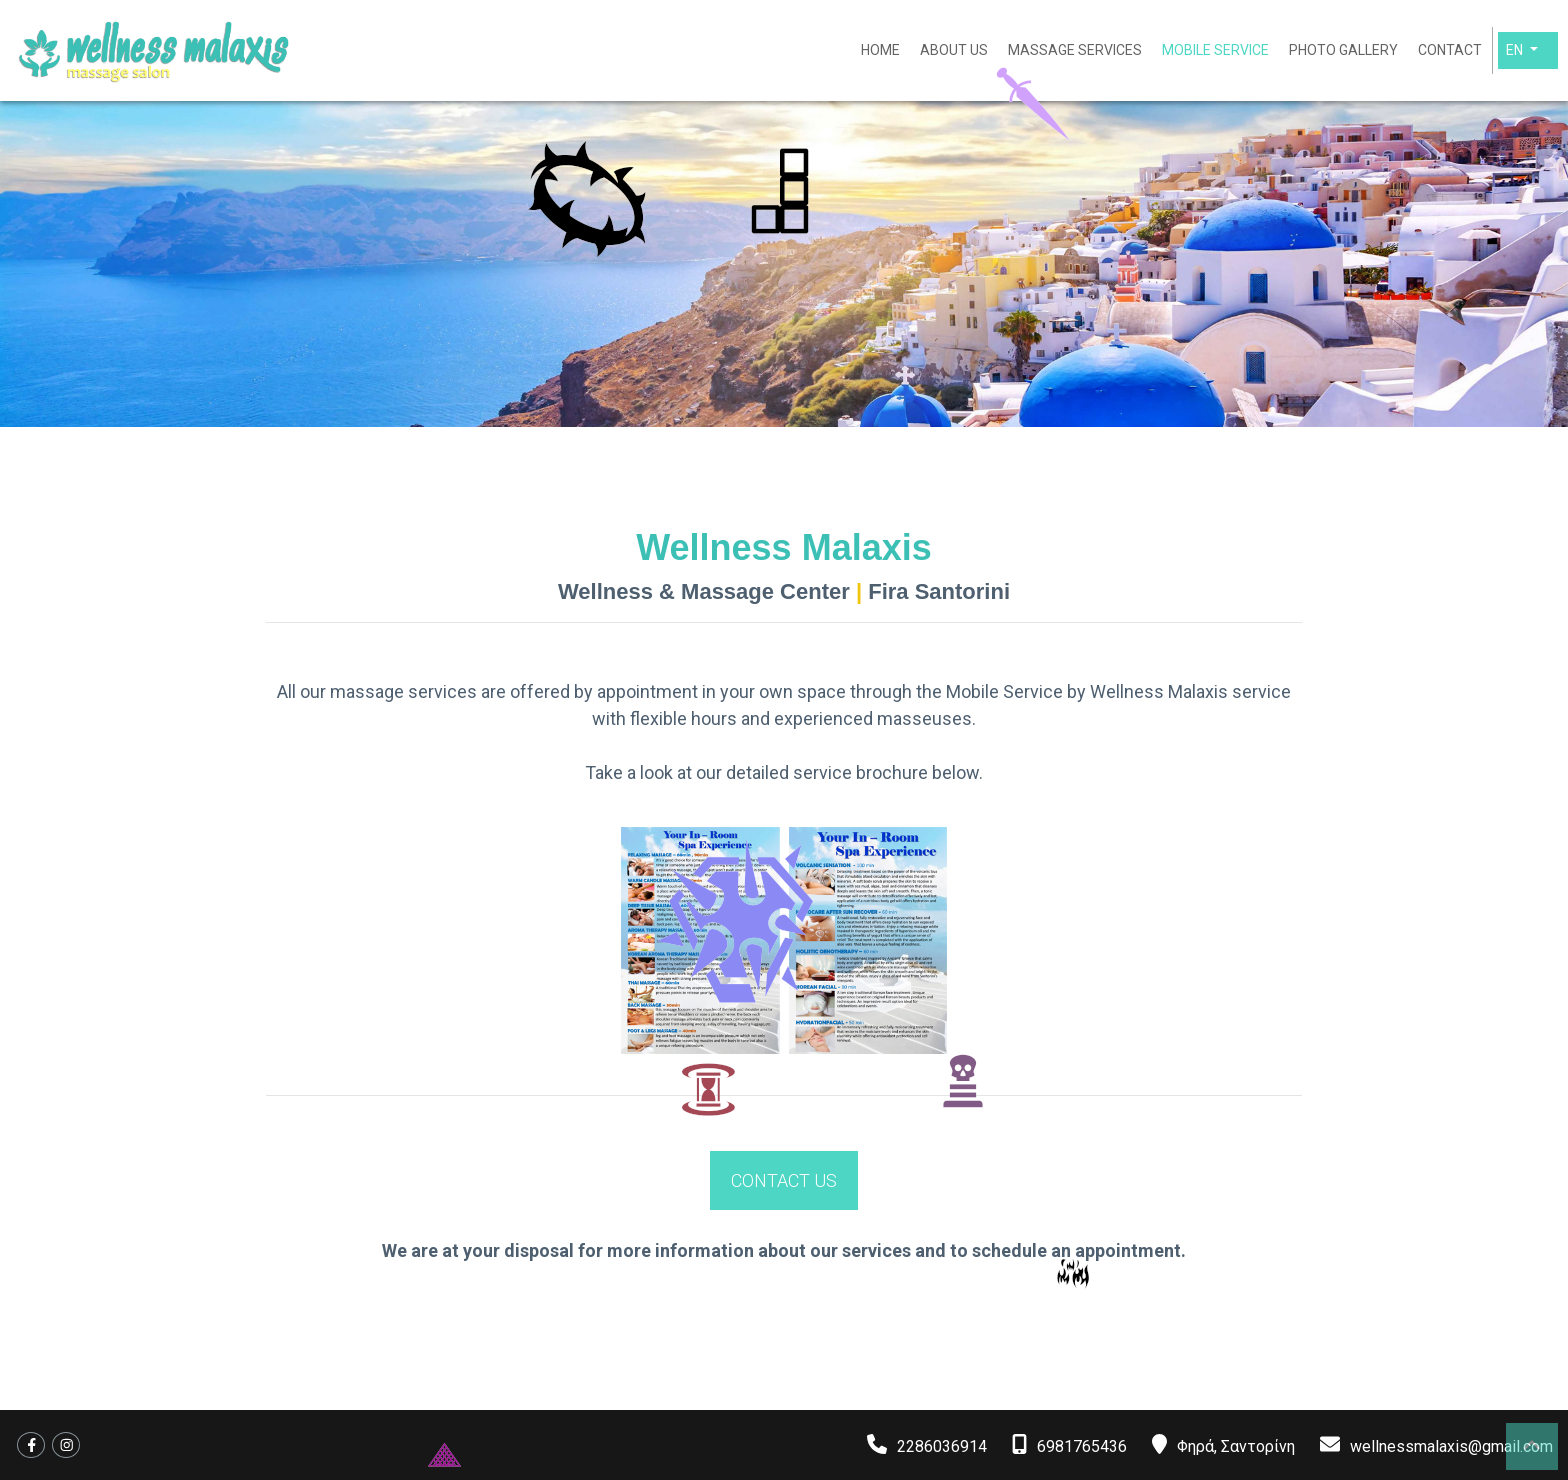  Describe the element at coordinates (586, 198) in the screenshot. I see `indicates a religious or Easter-themed game element` at that location.